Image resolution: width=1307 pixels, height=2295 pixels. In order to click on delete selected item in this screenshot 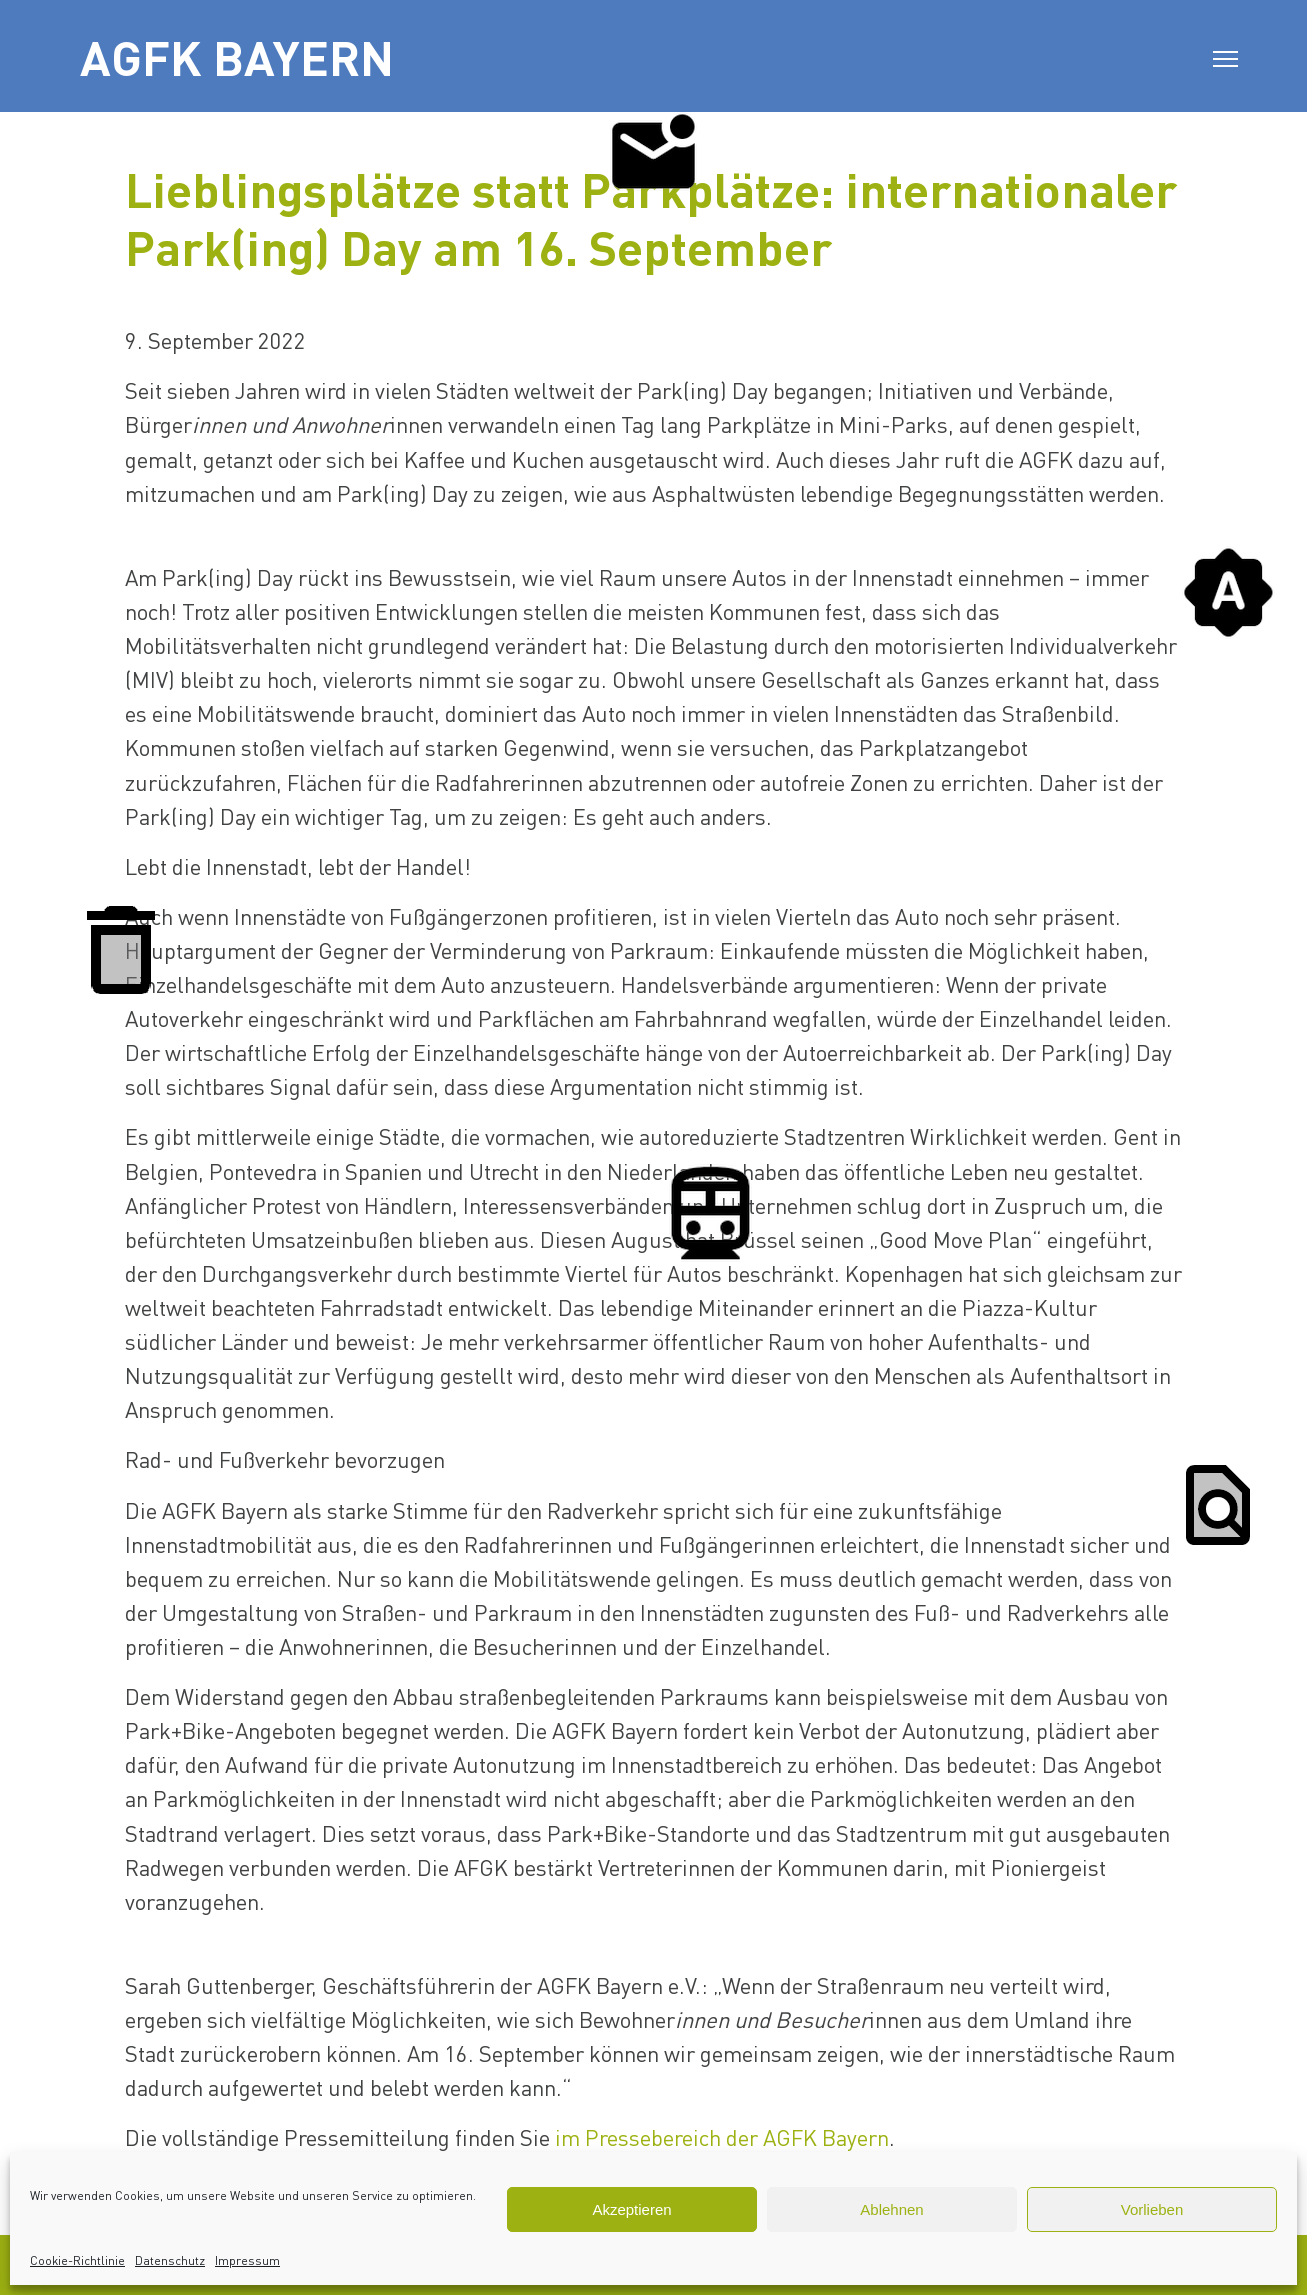, I will do `click(121, 950)`.